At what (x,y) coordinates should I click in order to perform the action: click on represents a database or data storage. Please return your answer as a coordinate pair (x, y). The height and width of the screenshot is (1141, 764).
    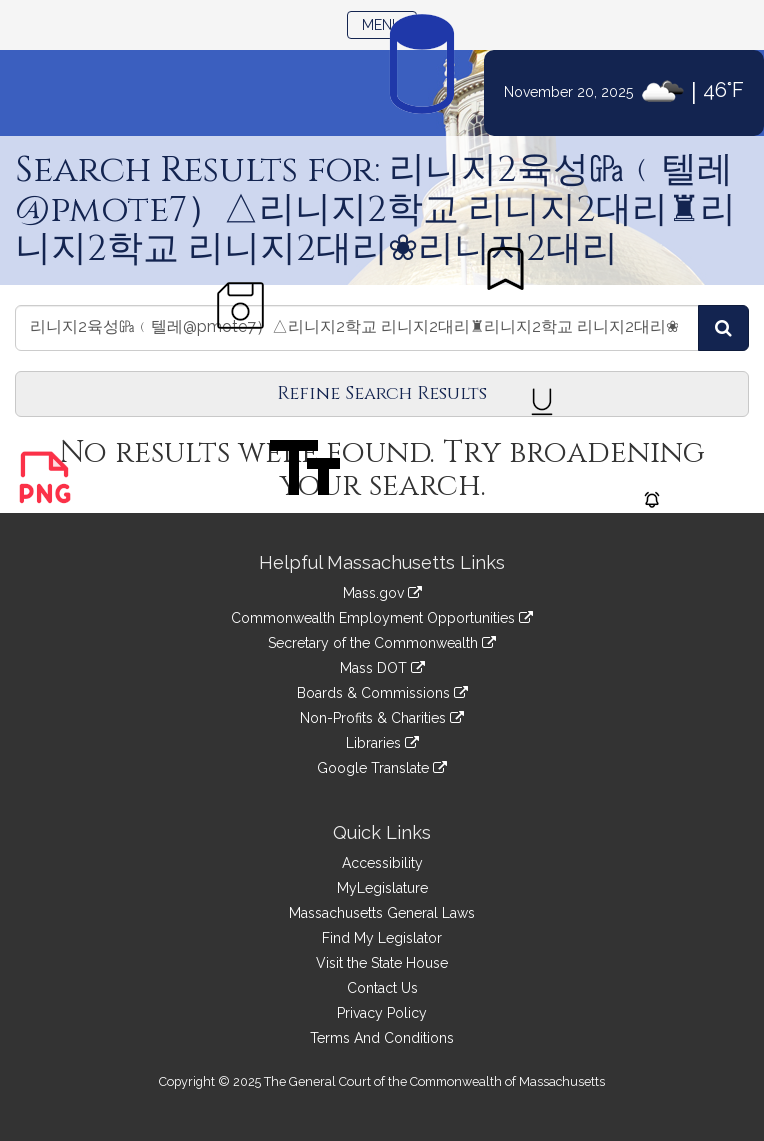
    Looking at the image, I should click on (422, 64).